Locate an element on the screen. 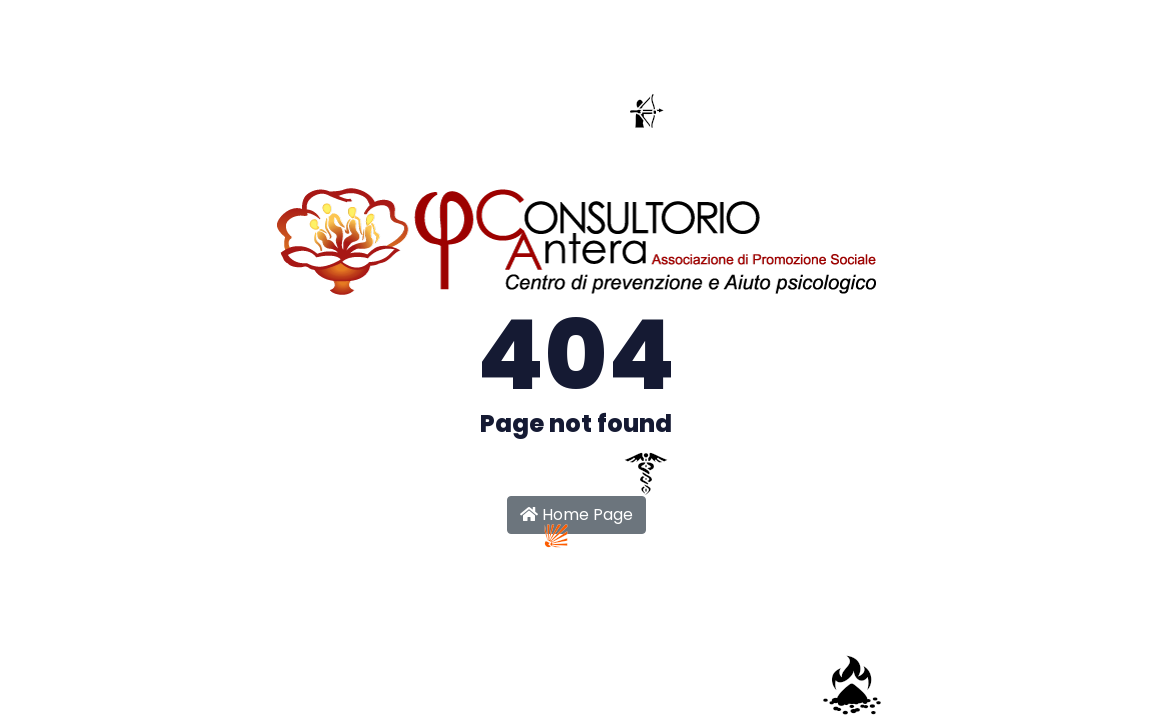 The width and height of the screenshot is (1152, 720). indicates spicy or hot food option is located at coordinates (852, 685).